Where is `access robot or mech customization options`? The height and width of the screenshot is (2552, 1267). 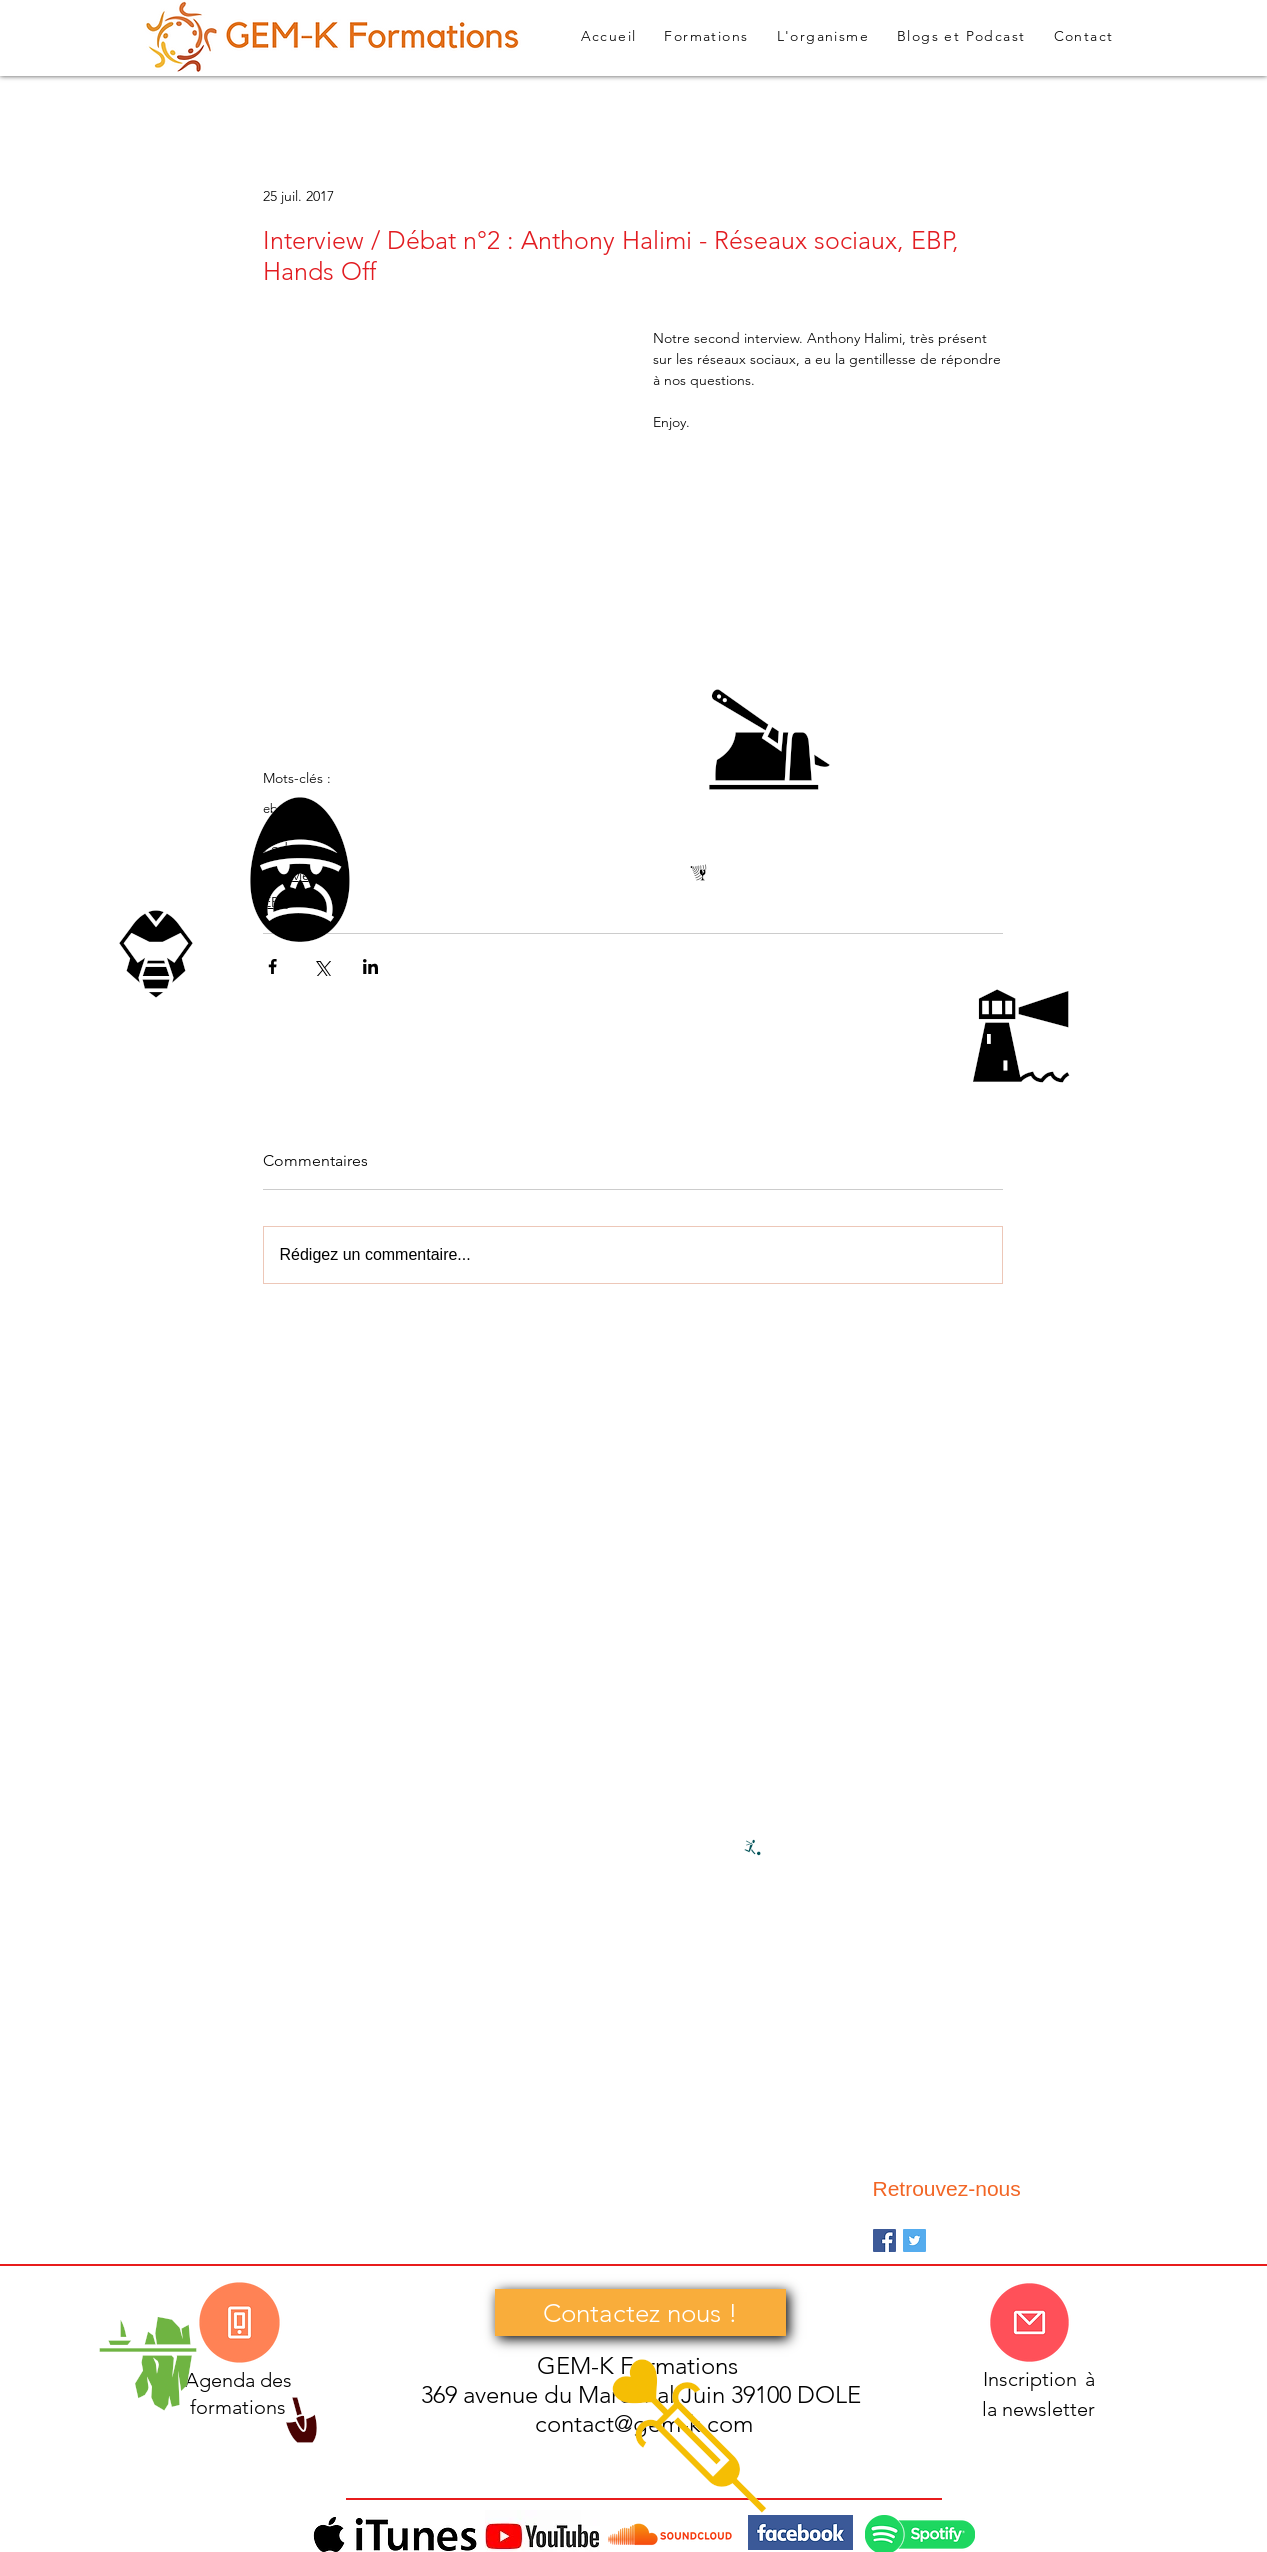
access robot or mech customization options is located at coordinates (156, 954).